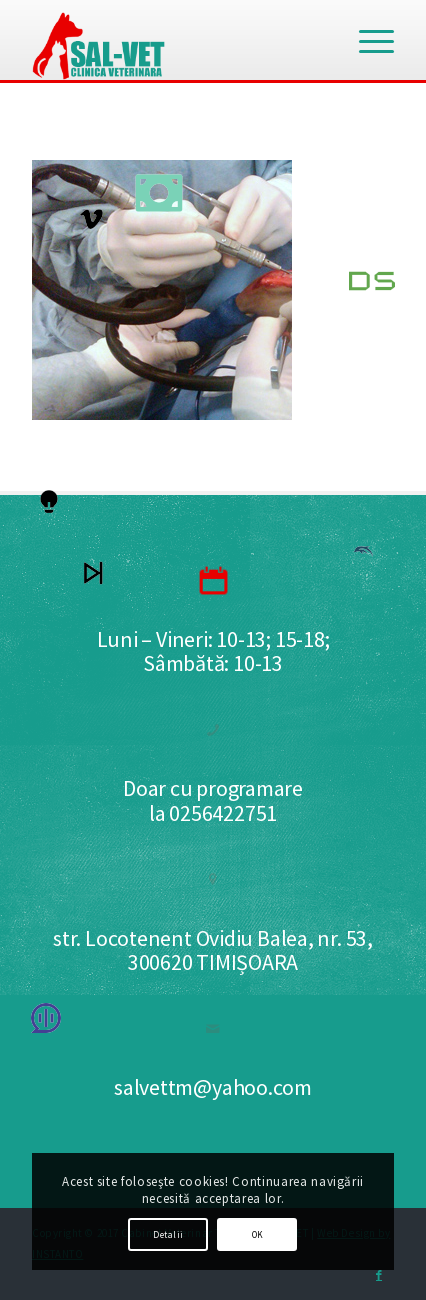 This screenshot has width=426, height=1300. I want to click on start a voice message or audio chat, so click(46, 1018).